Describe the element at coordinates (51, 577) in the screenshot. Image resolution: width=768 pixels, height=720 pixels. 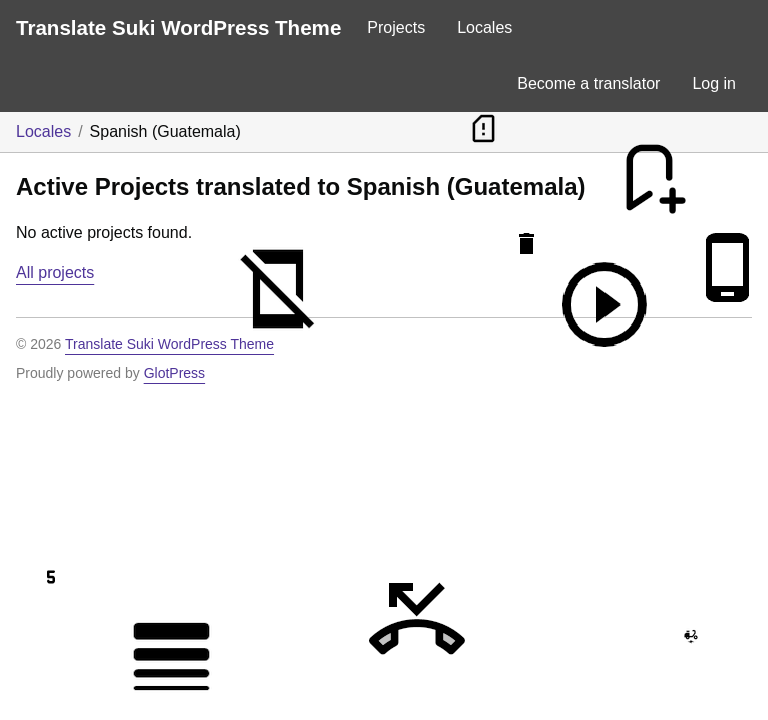
I see `indicates step 5 in a multi-step process` at that location.